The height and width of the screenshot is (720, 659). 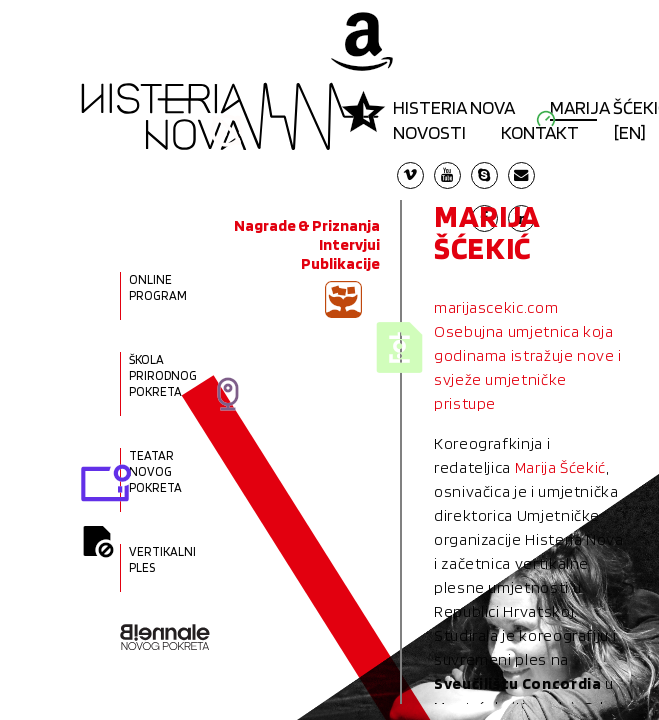 What do you see at coordinates (362, 40) in the screenshot?
I see `open the Amazon app` at bounding box center [362, 40].